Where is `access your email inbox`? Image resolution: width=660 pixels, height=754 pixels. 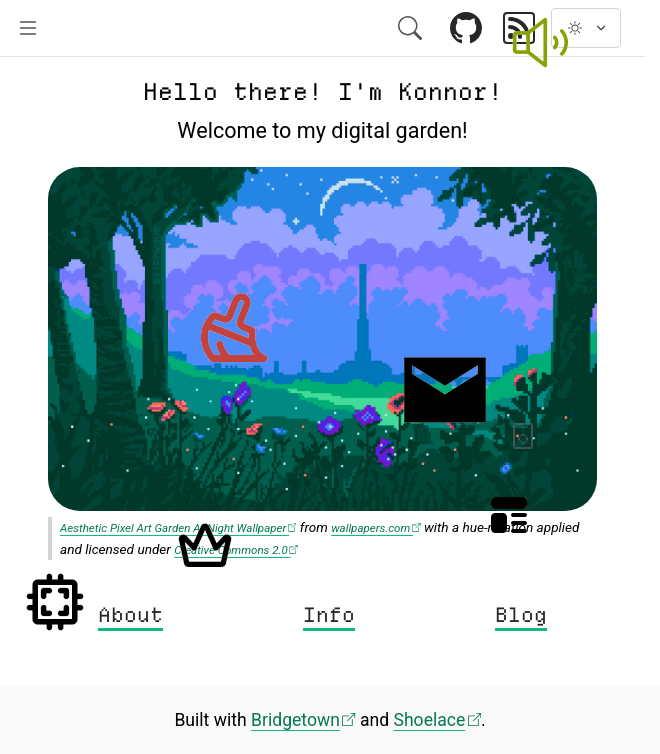
access your email inbox is located at coordinates (445, 390).